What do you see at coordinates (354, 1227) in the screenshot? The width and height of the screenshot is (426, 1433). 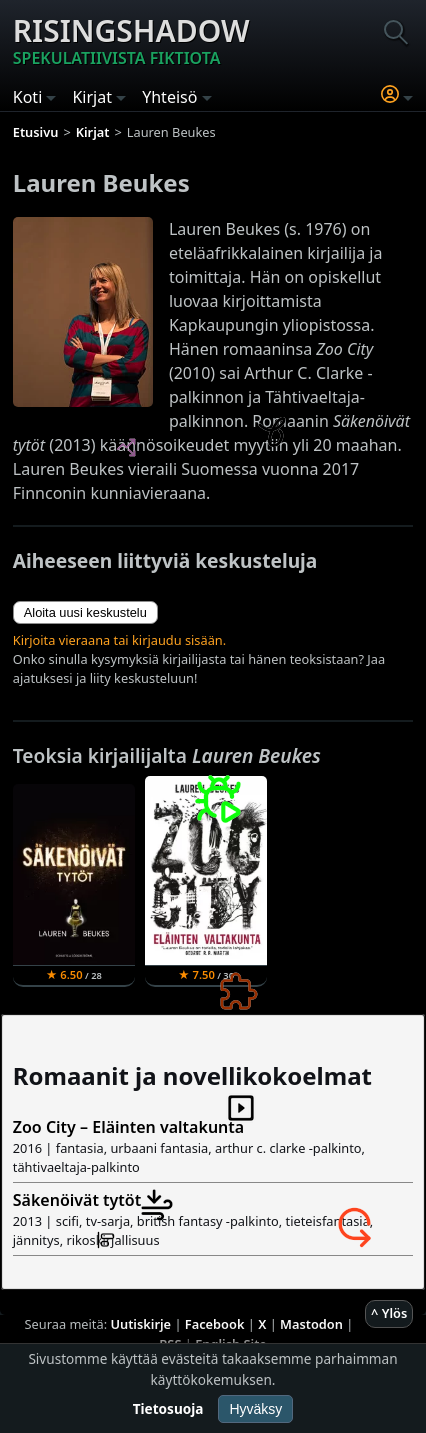 I see `redo or repeat the previous action` at bounding box center [354, 1227].